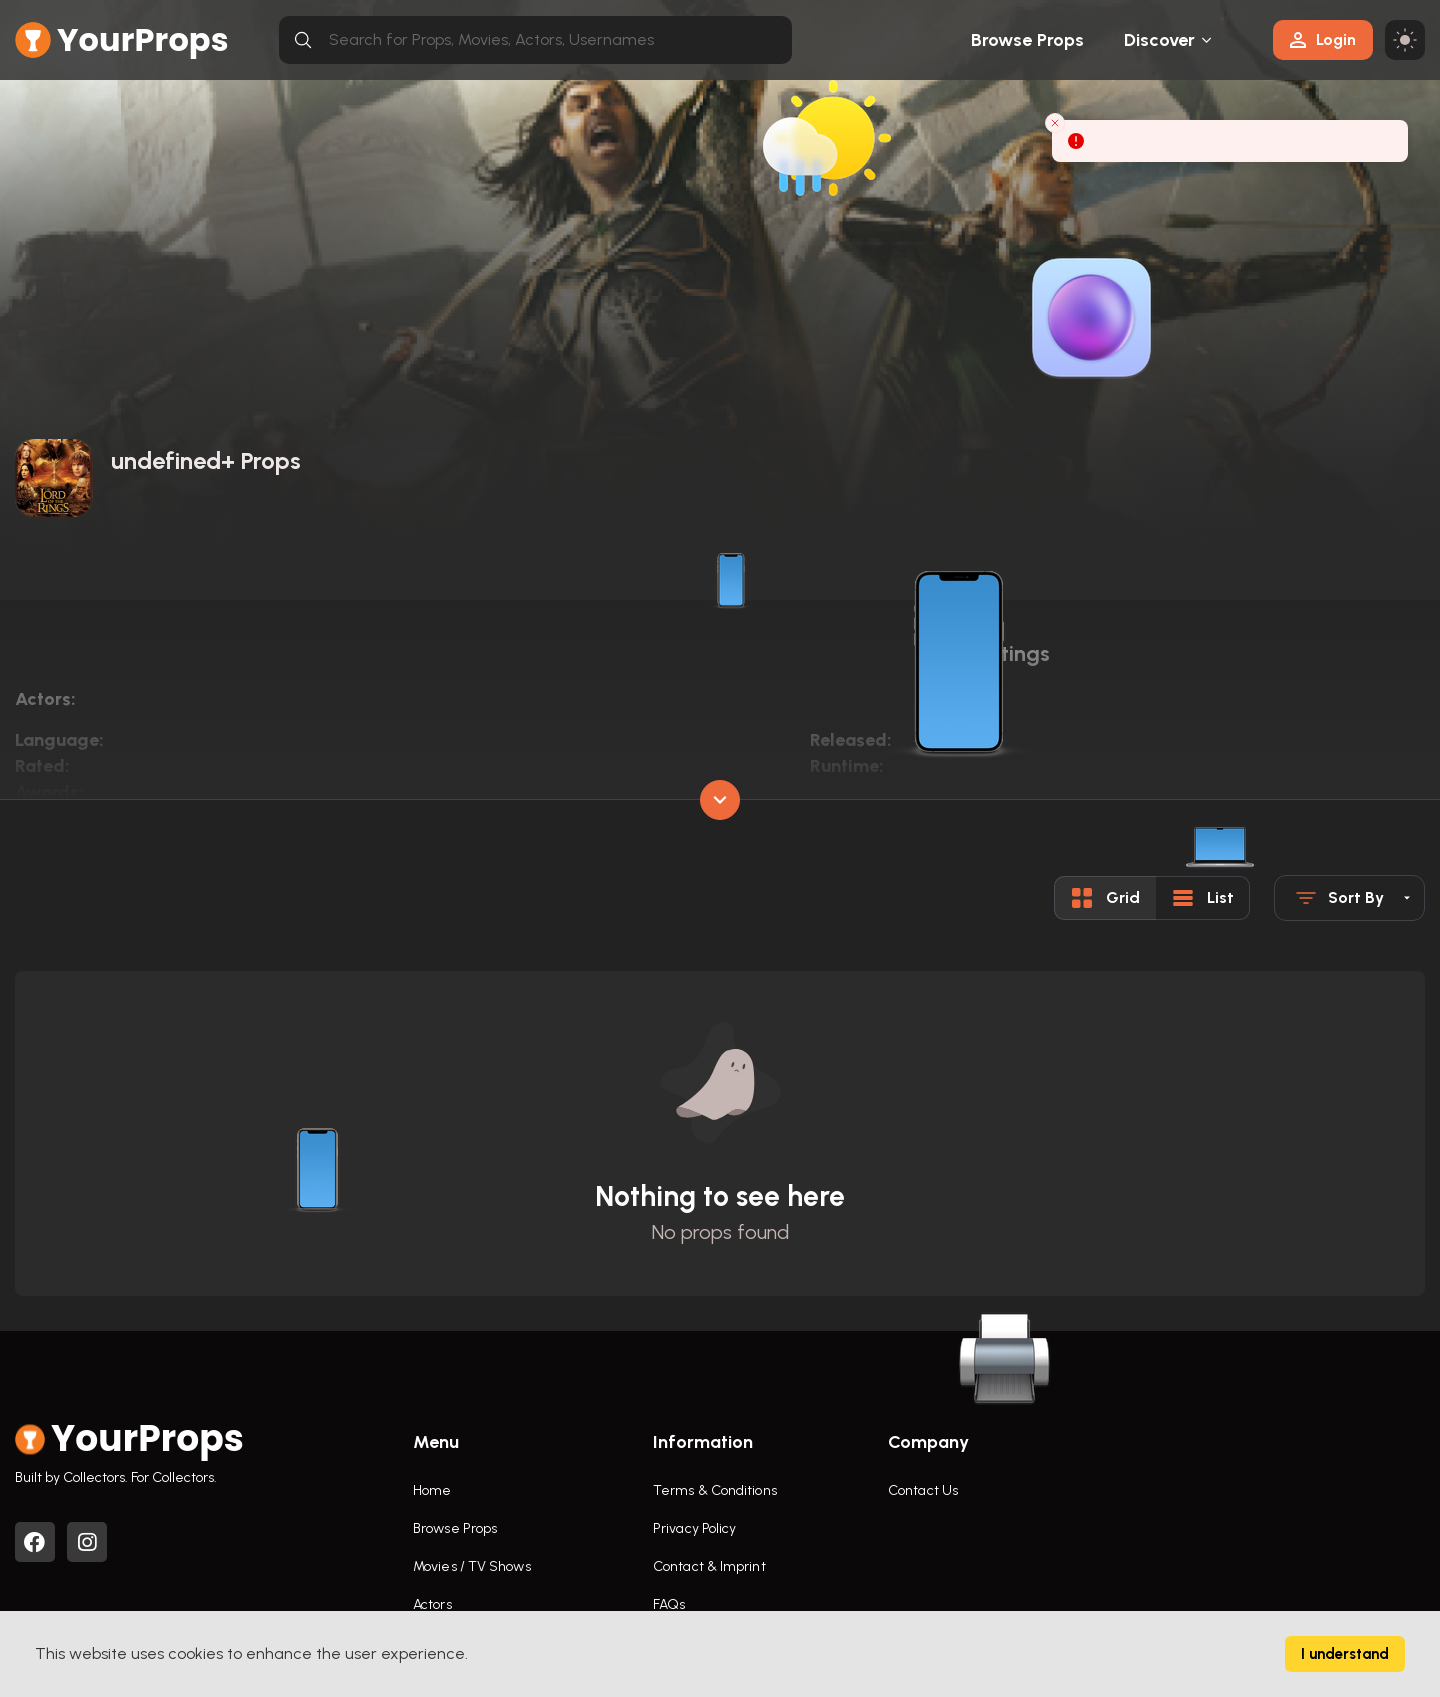 This screenshot has width=1440, height=1697. What do you see at coordinates (827, 138) in the screenshot?
I see `indicates rainy weather with daytime sun breaks` at bounding box center [827, 138].